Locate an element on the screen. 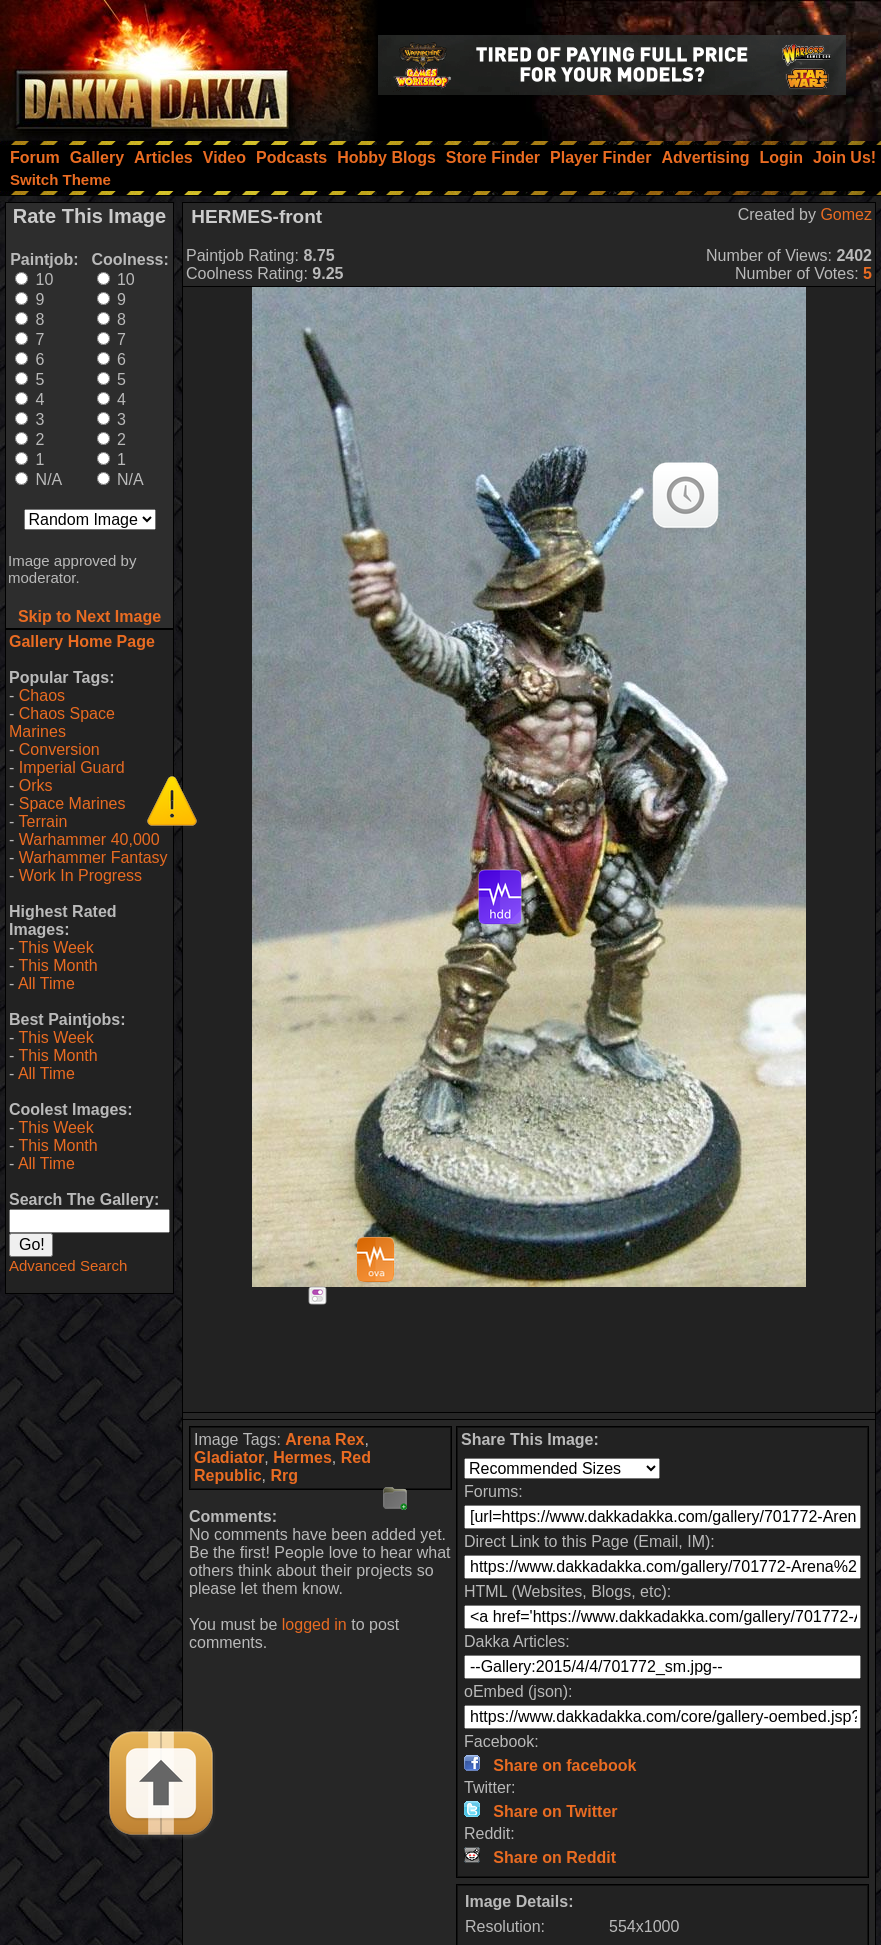  indicates a warning or alert status is located at coordinates (172, 801).